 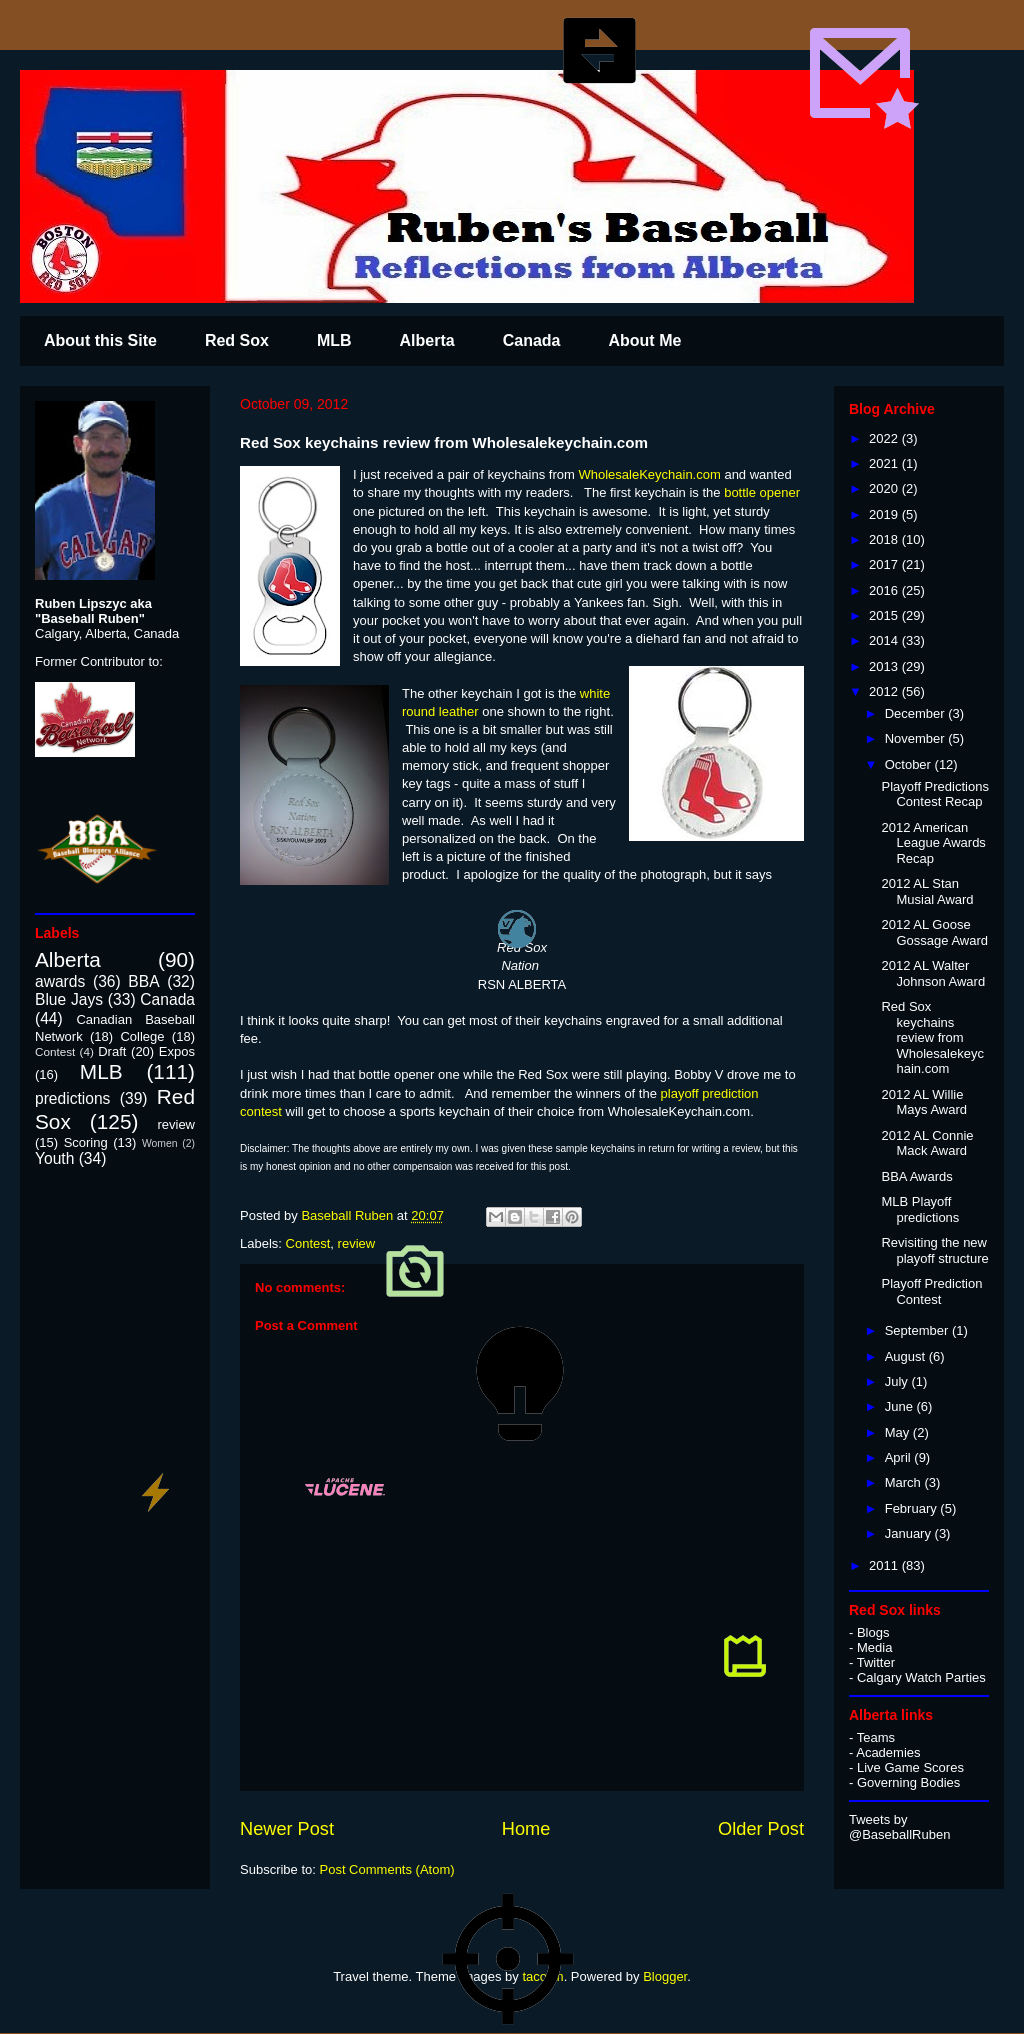 What do you see at coordinates (415, 1271) in the screenshot?
I see `switch between front and rear camera` at bounding box center [415, 1271].